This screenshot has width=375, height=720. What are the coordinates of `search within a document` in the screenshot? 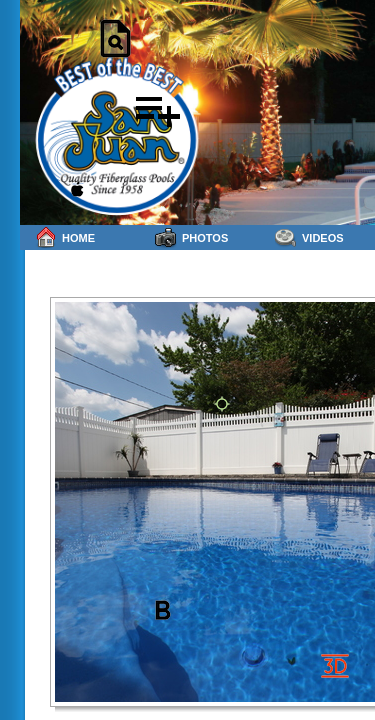 It's located at (115, 38).